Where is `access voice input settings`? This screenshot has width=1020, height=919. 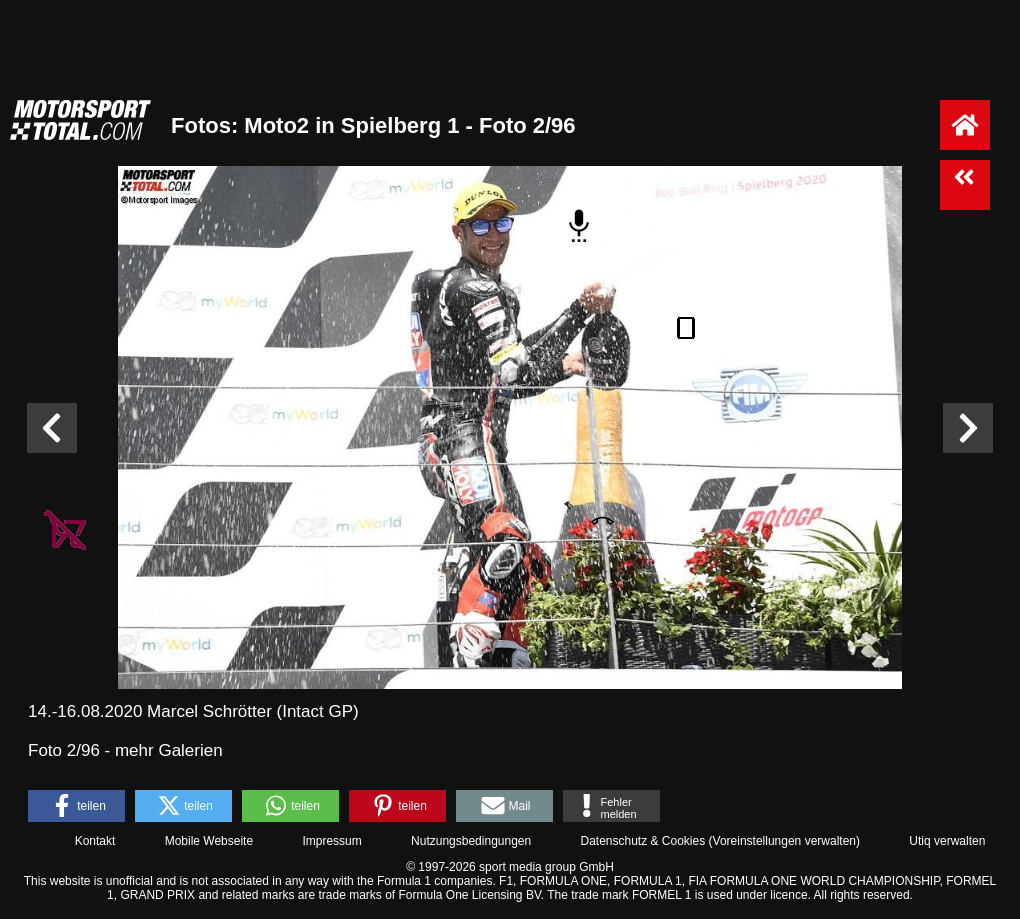
access voice input settings is located at coordinates (579, 225).